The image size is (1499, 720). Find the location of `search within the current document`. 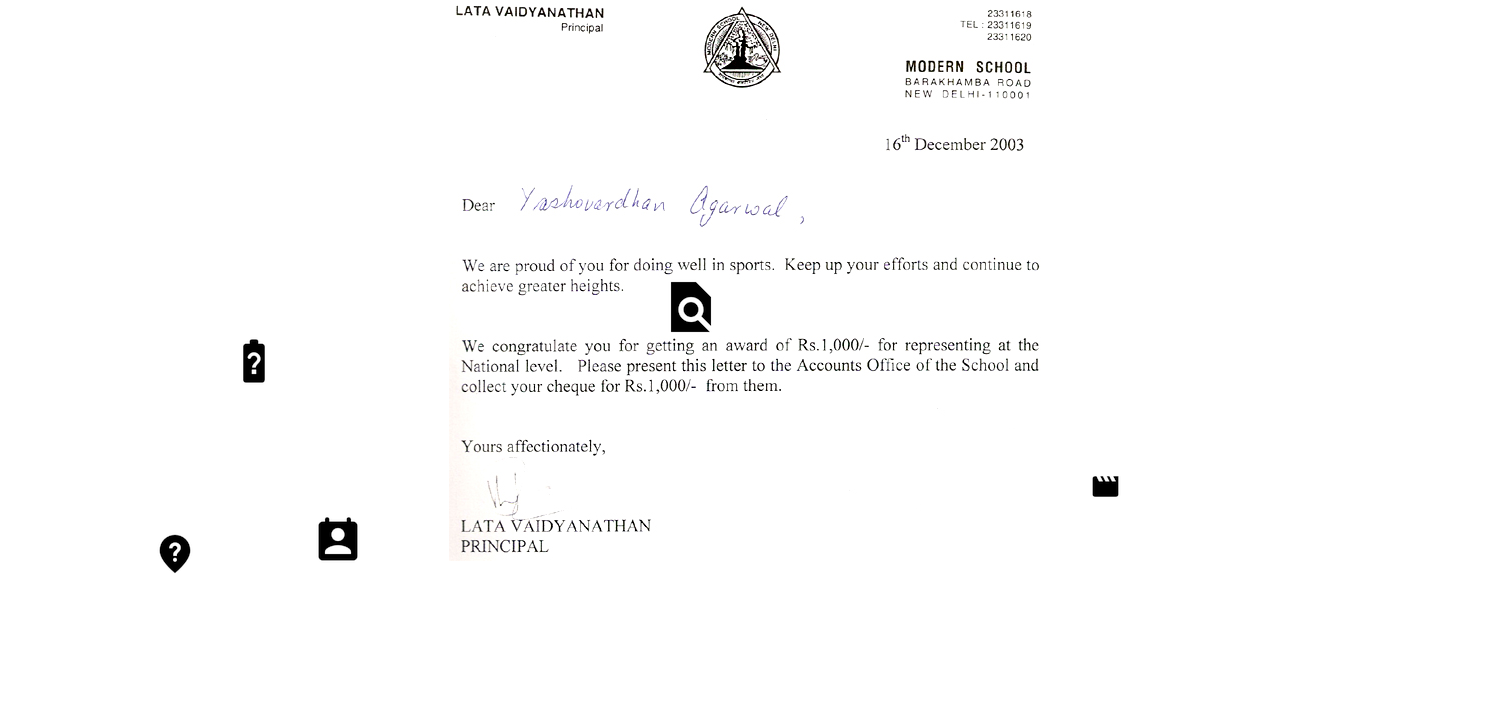

search within the current document is located at coordinates (691, 307).